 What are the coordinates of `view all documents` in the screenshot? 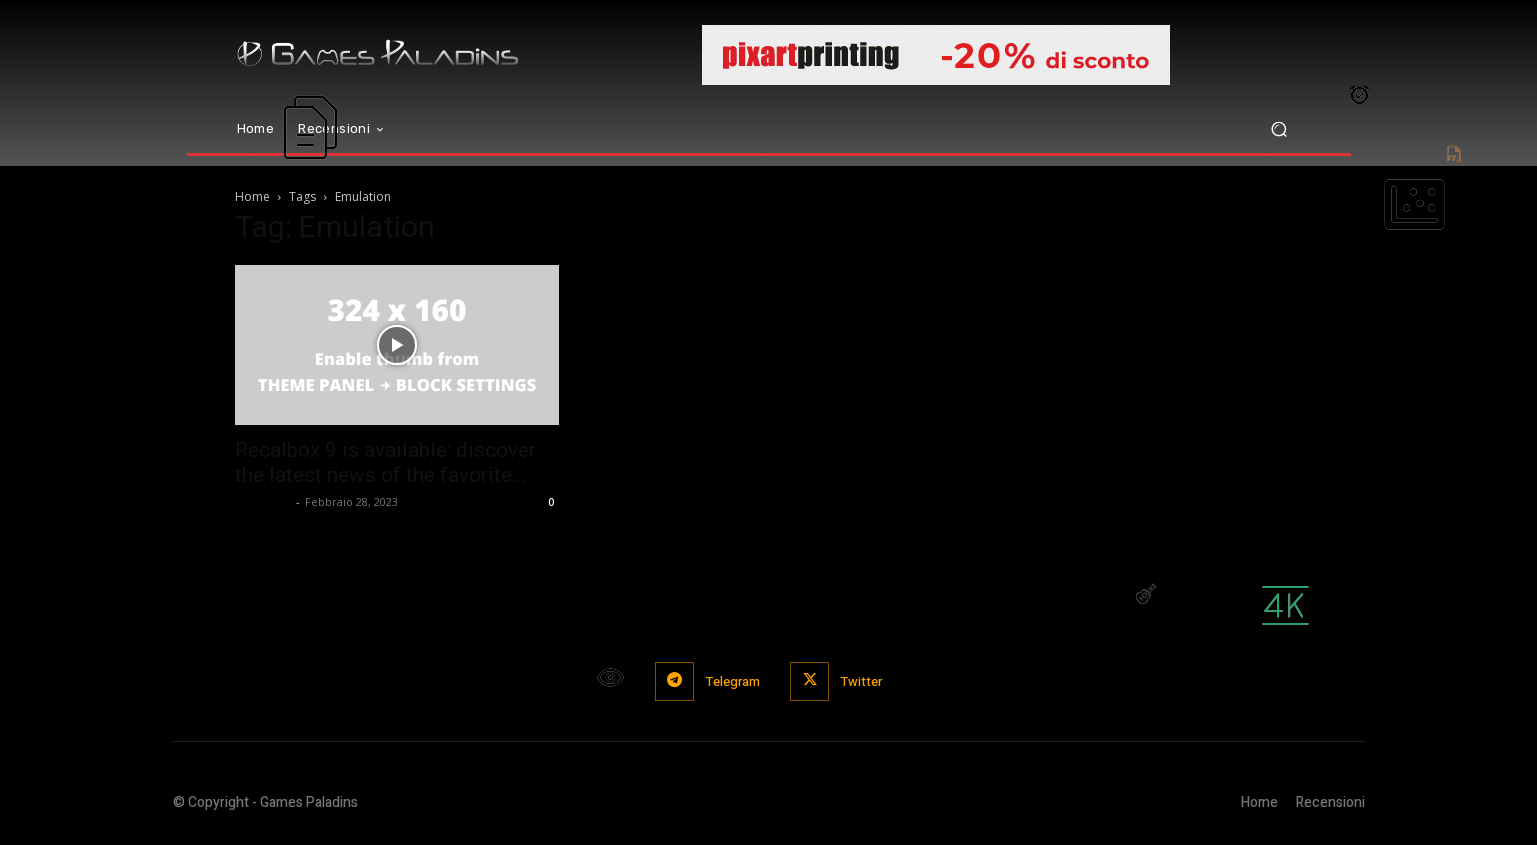 It's located at (310, 127).